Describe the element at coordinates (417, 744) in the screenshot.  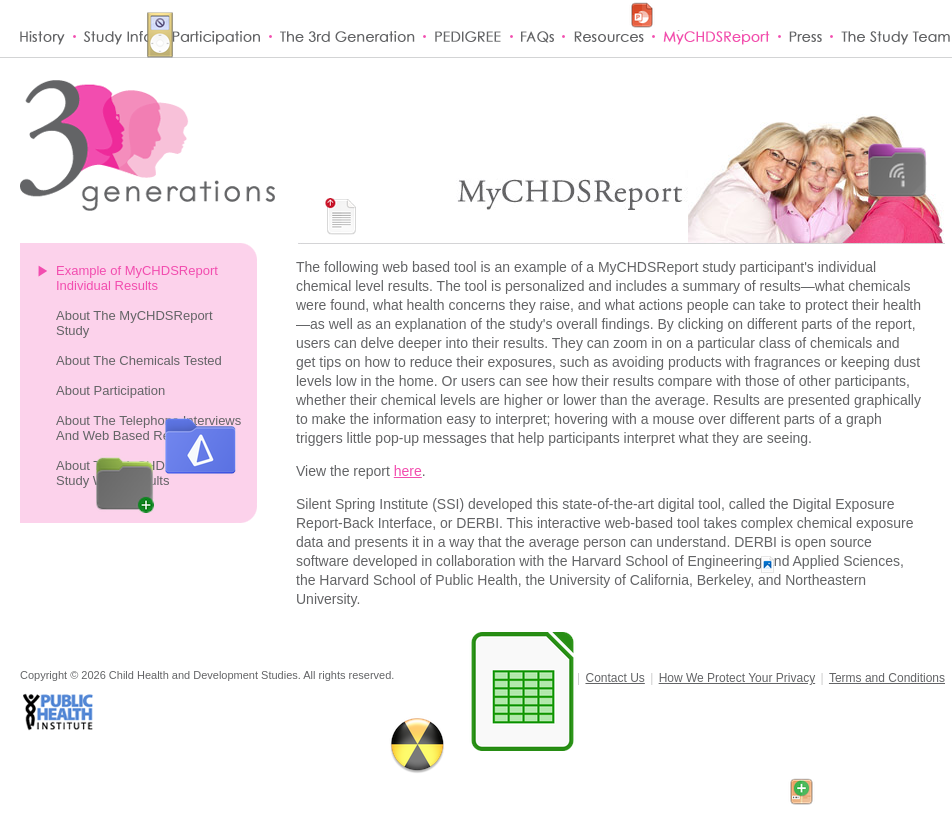
I see `burn files to disc` at that location.